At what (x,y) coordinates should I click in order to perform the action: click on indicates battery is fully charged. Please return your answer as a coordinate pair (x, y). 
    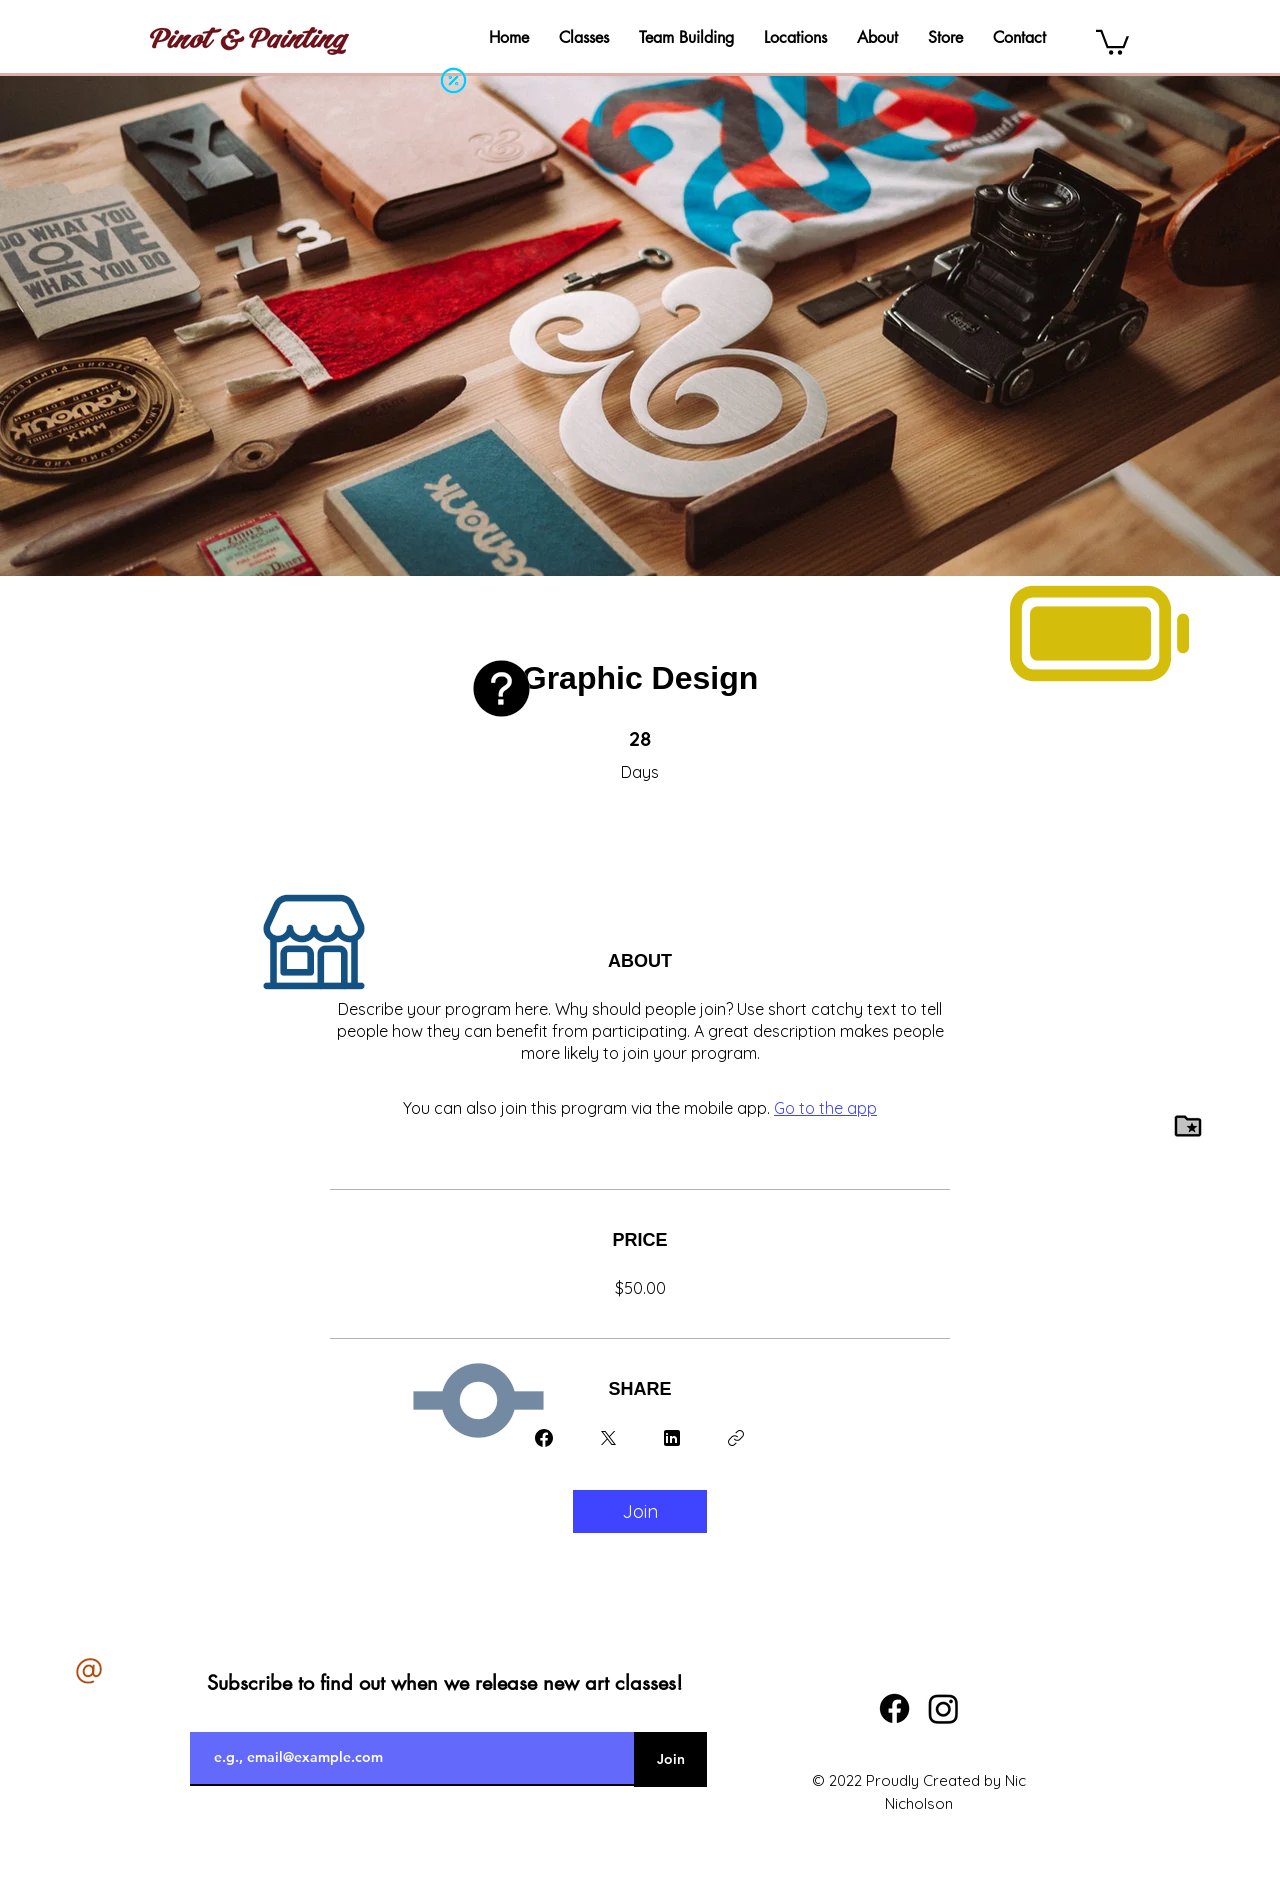
    Looking at the image, I should click on (1099, 633).